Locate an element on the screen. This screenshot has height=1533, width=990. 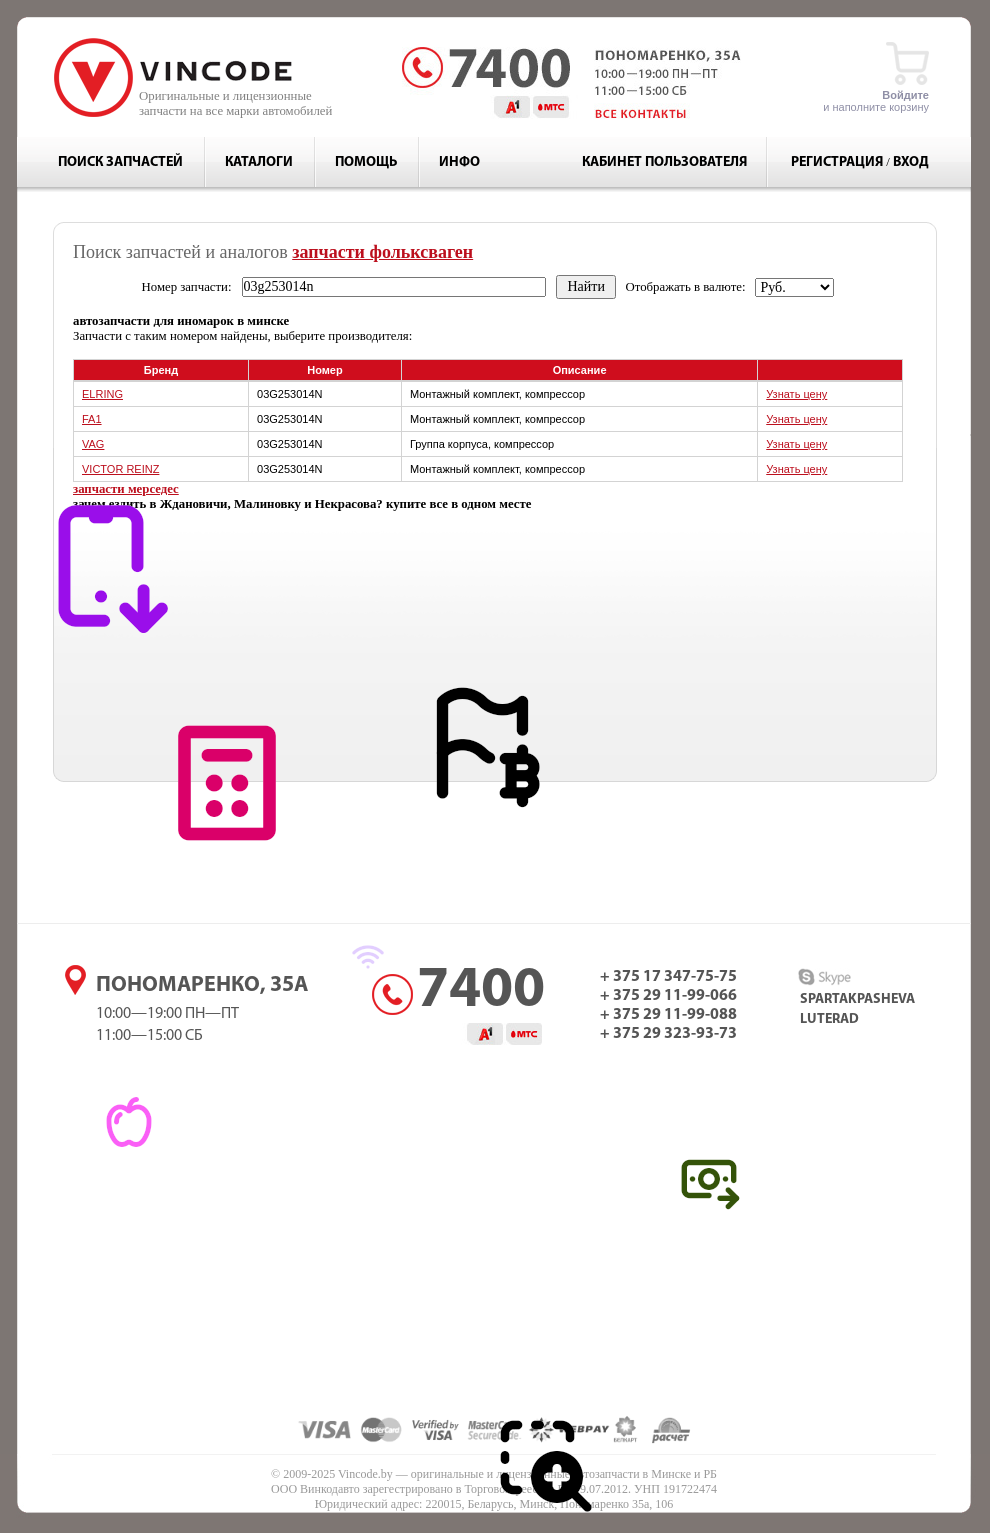
download to mobile device is located at coordinates (101, 566).